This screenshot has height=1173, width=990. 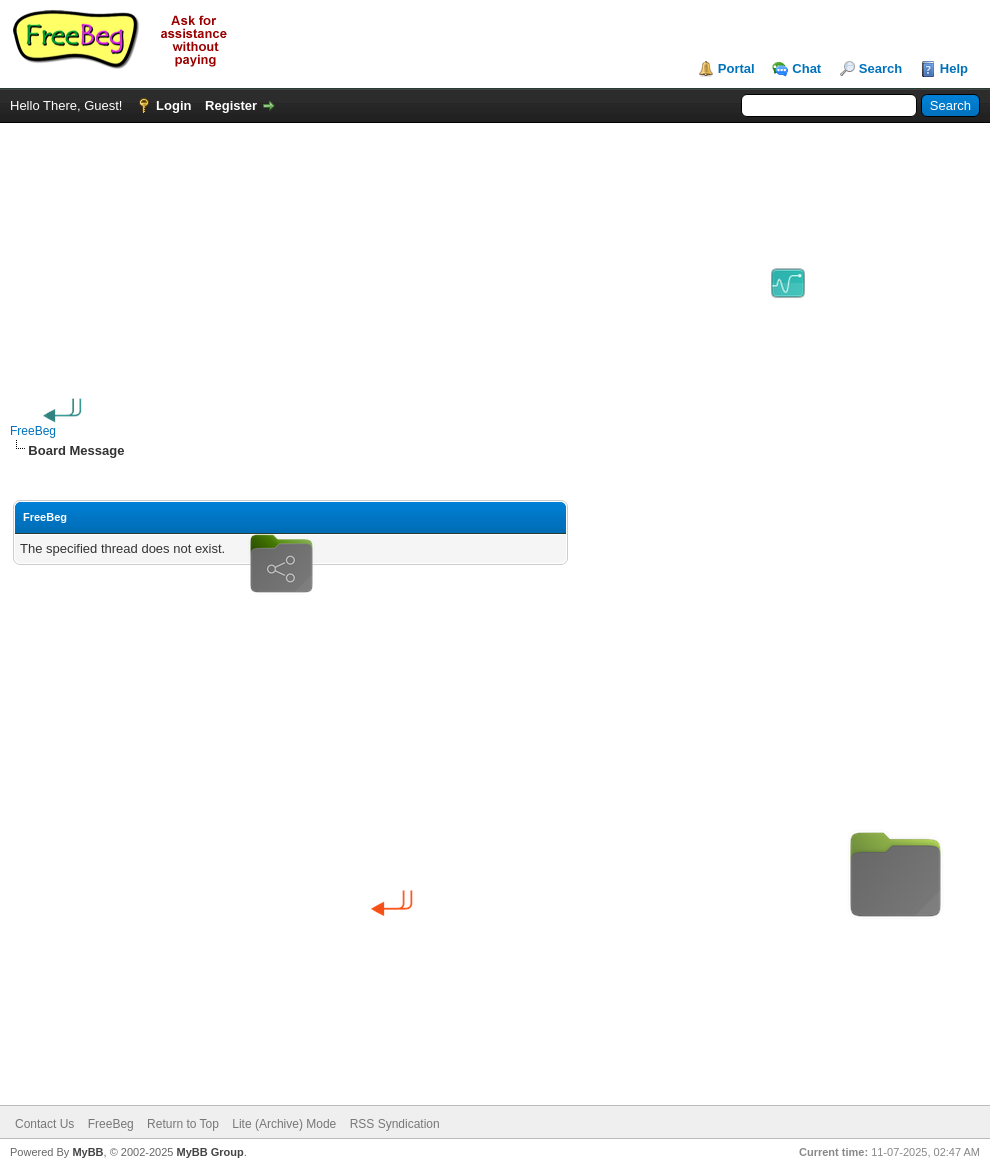 I want to click on open a folder or directory, so click(x=895, y=874).